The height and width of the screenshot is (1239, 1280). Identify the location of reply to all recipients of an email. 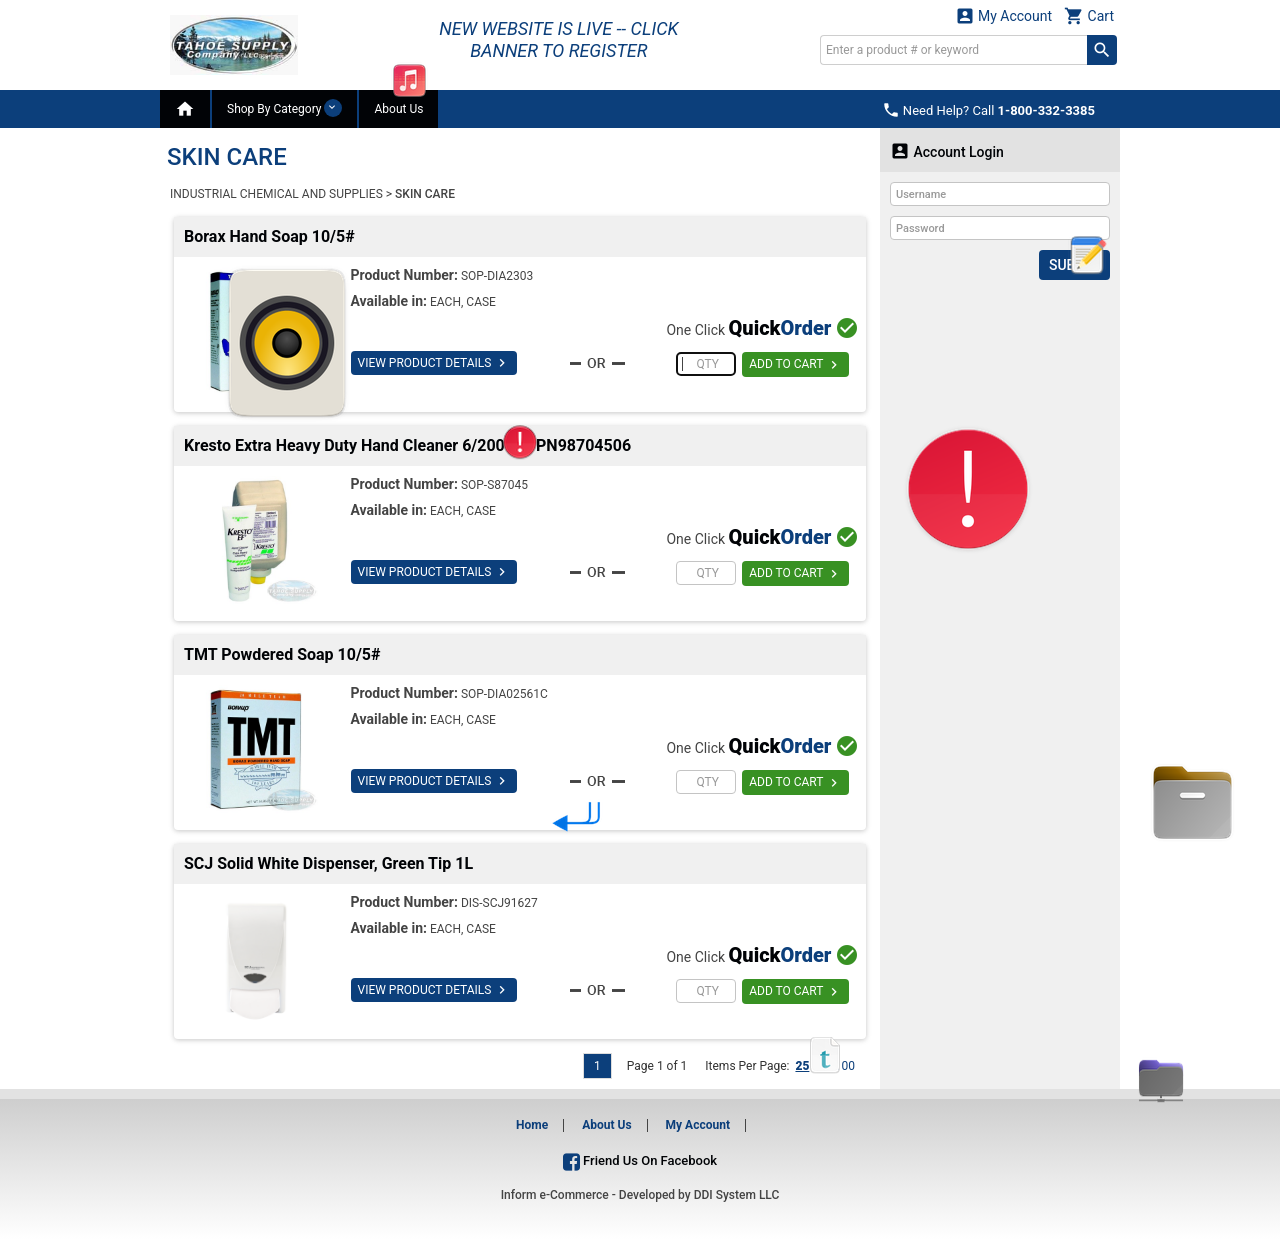
(575, 816).